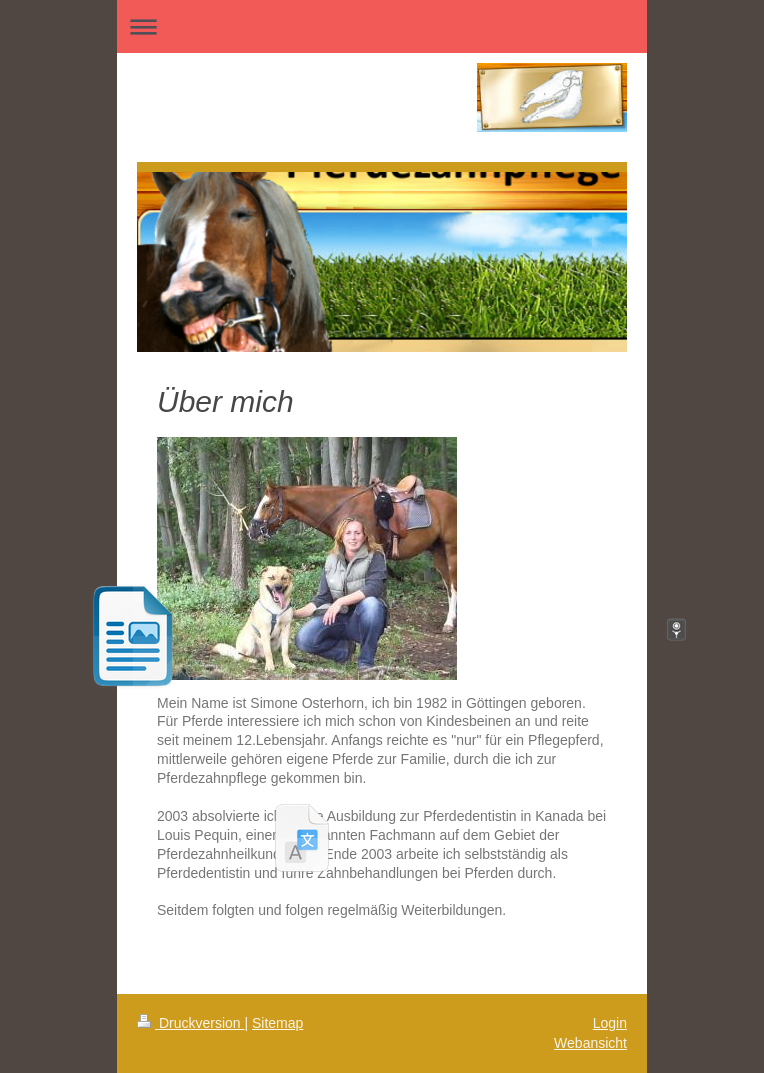 This screenshot has height=1073, width=764. What do you see at coordinates (302, 838) in the screenshot?
I see `a gettext translation file for software localization` at bounding box center [302, 838].